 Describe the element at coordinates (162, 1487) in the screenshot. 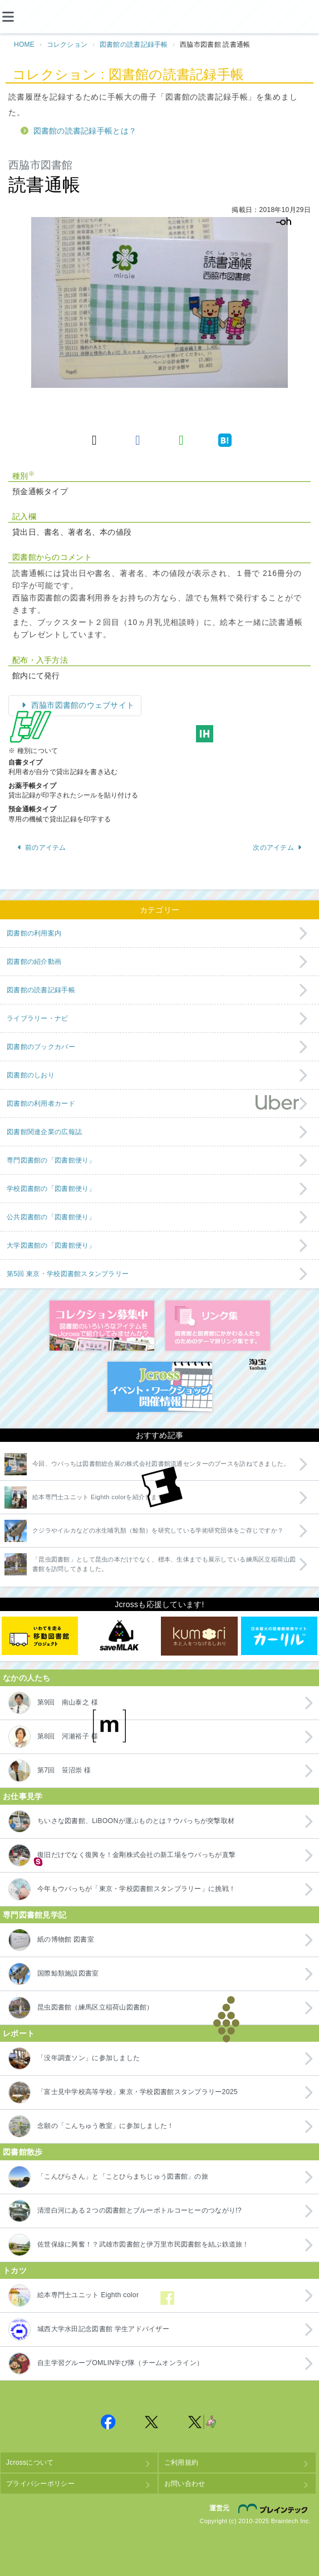

I see `open the Fandango app for movie tickets` at that location.